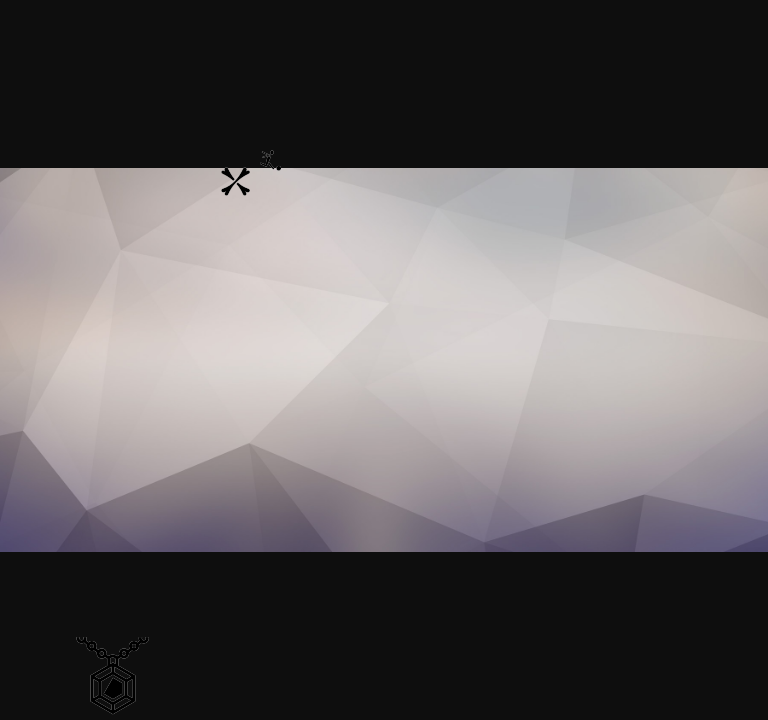 The image size is (768, 720). I want to click on indicates danger or deadly hazard in game, so click(235, 181).